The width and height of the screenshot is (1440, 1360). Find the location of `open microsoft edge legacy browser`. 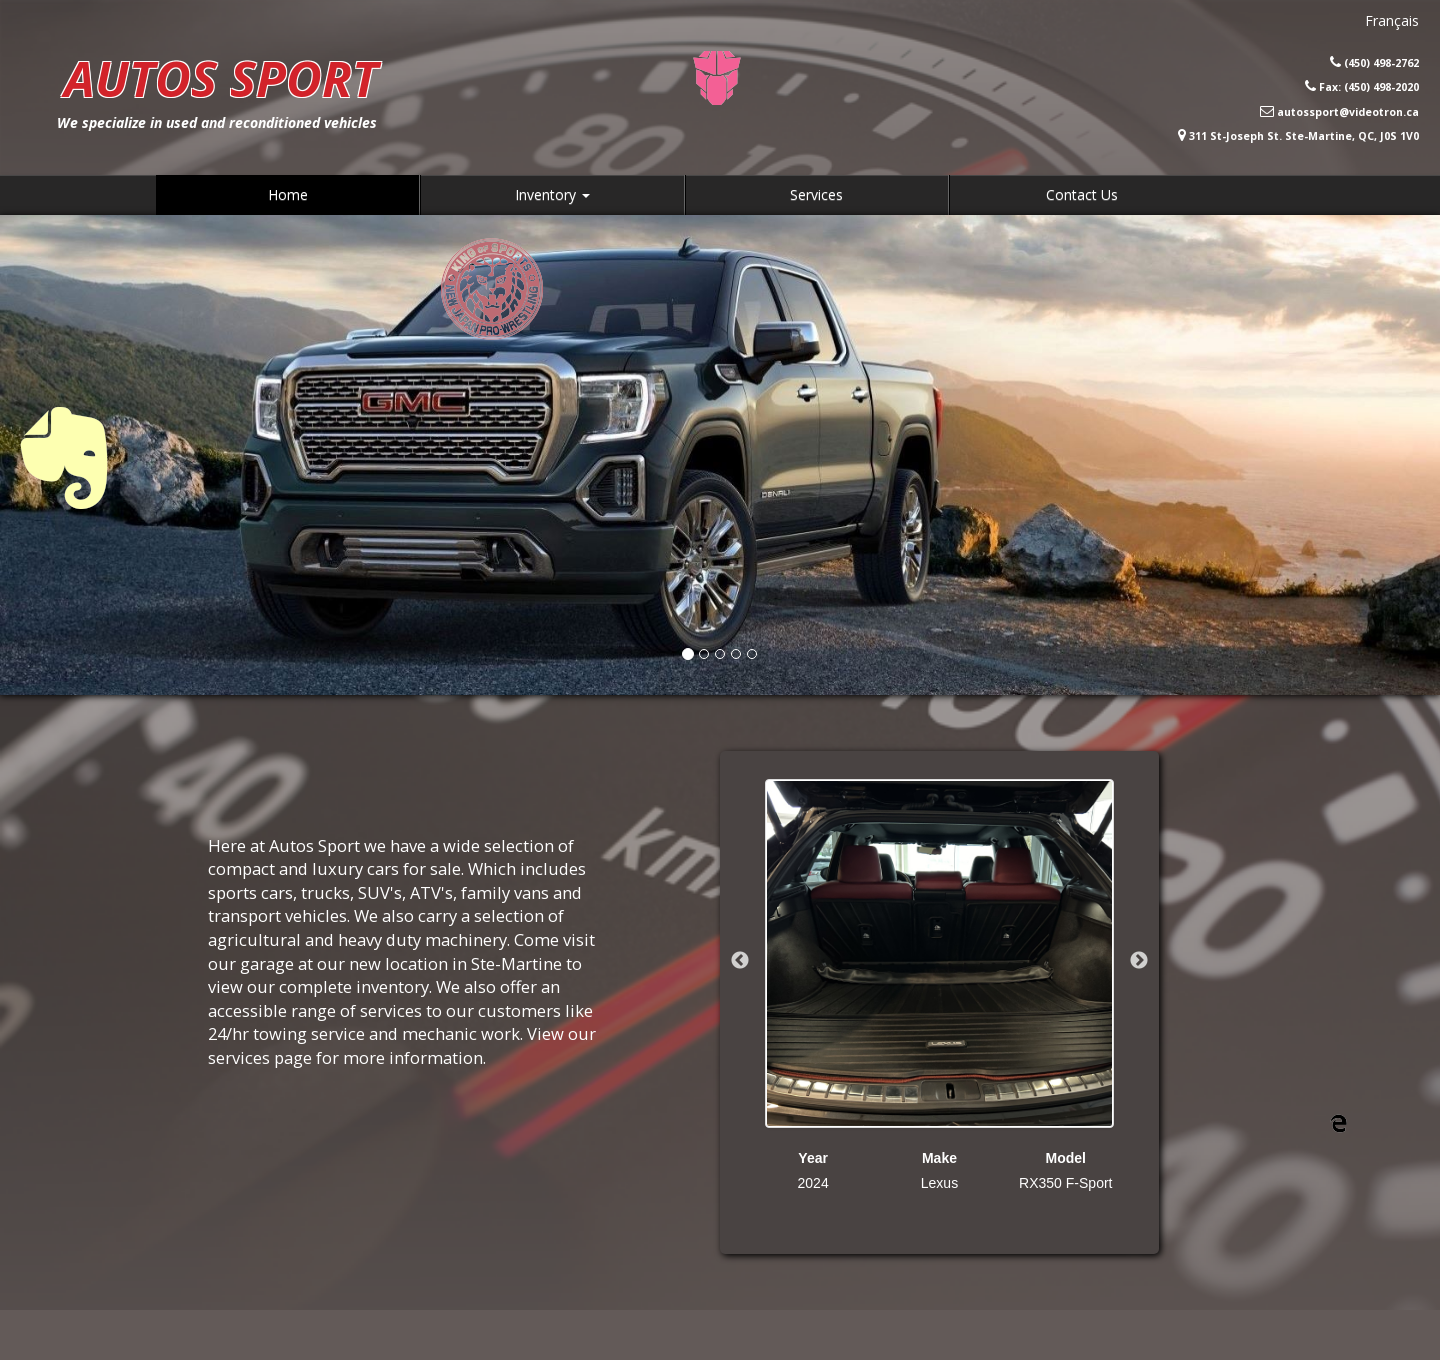

open microsoft edge legacy browser is located at coordinates (1338, 1123).